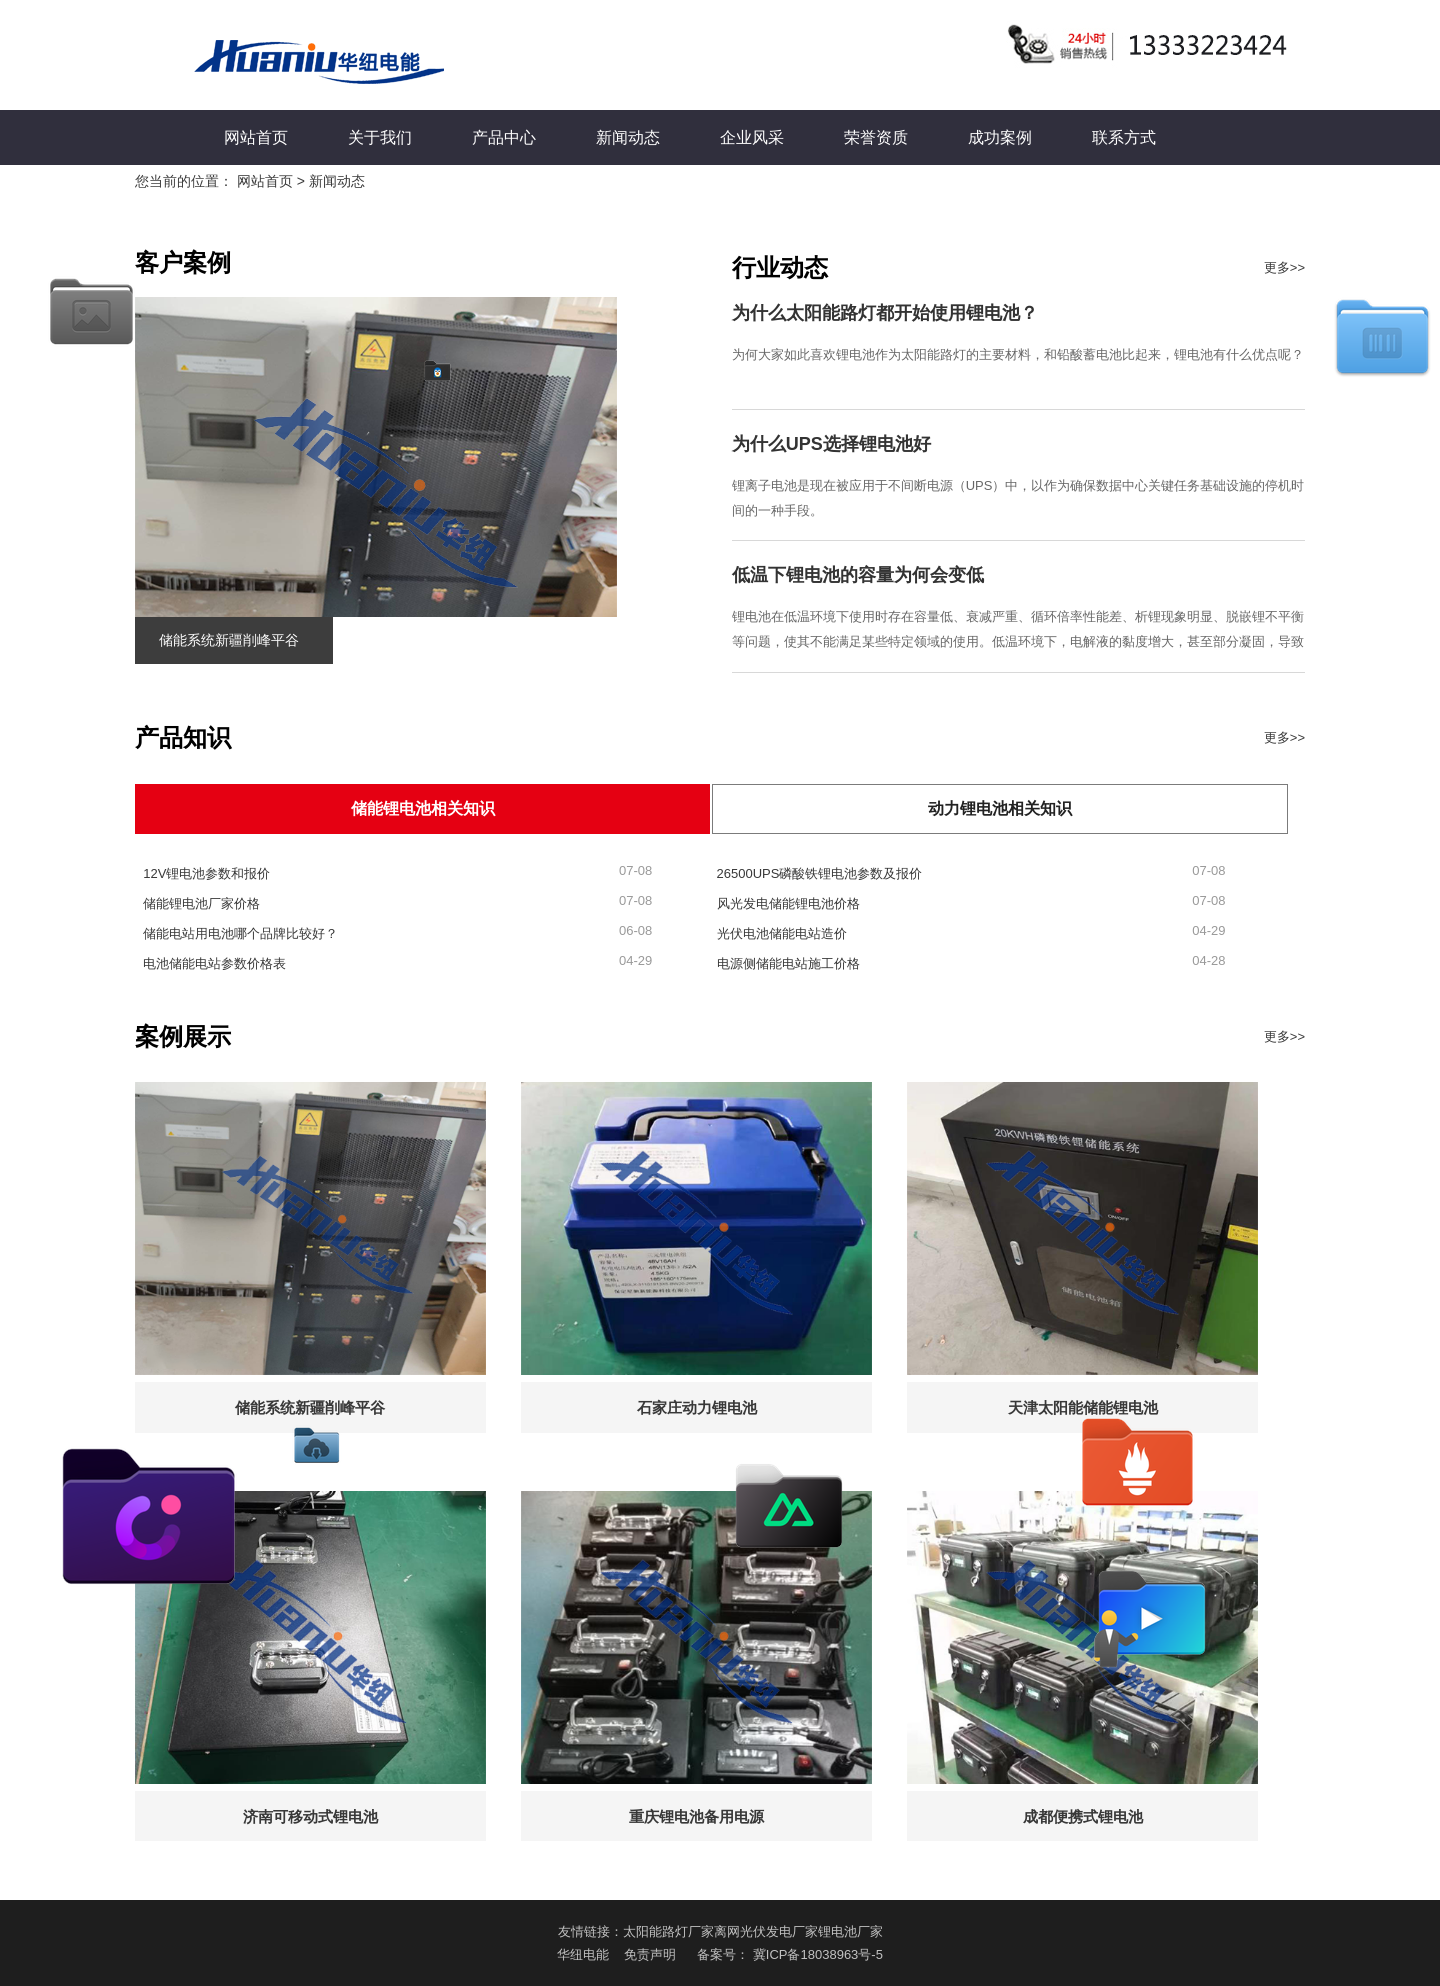  Describe the element at coordinates (91, 311) in the screenshot. I see `open your images folder` at that location.